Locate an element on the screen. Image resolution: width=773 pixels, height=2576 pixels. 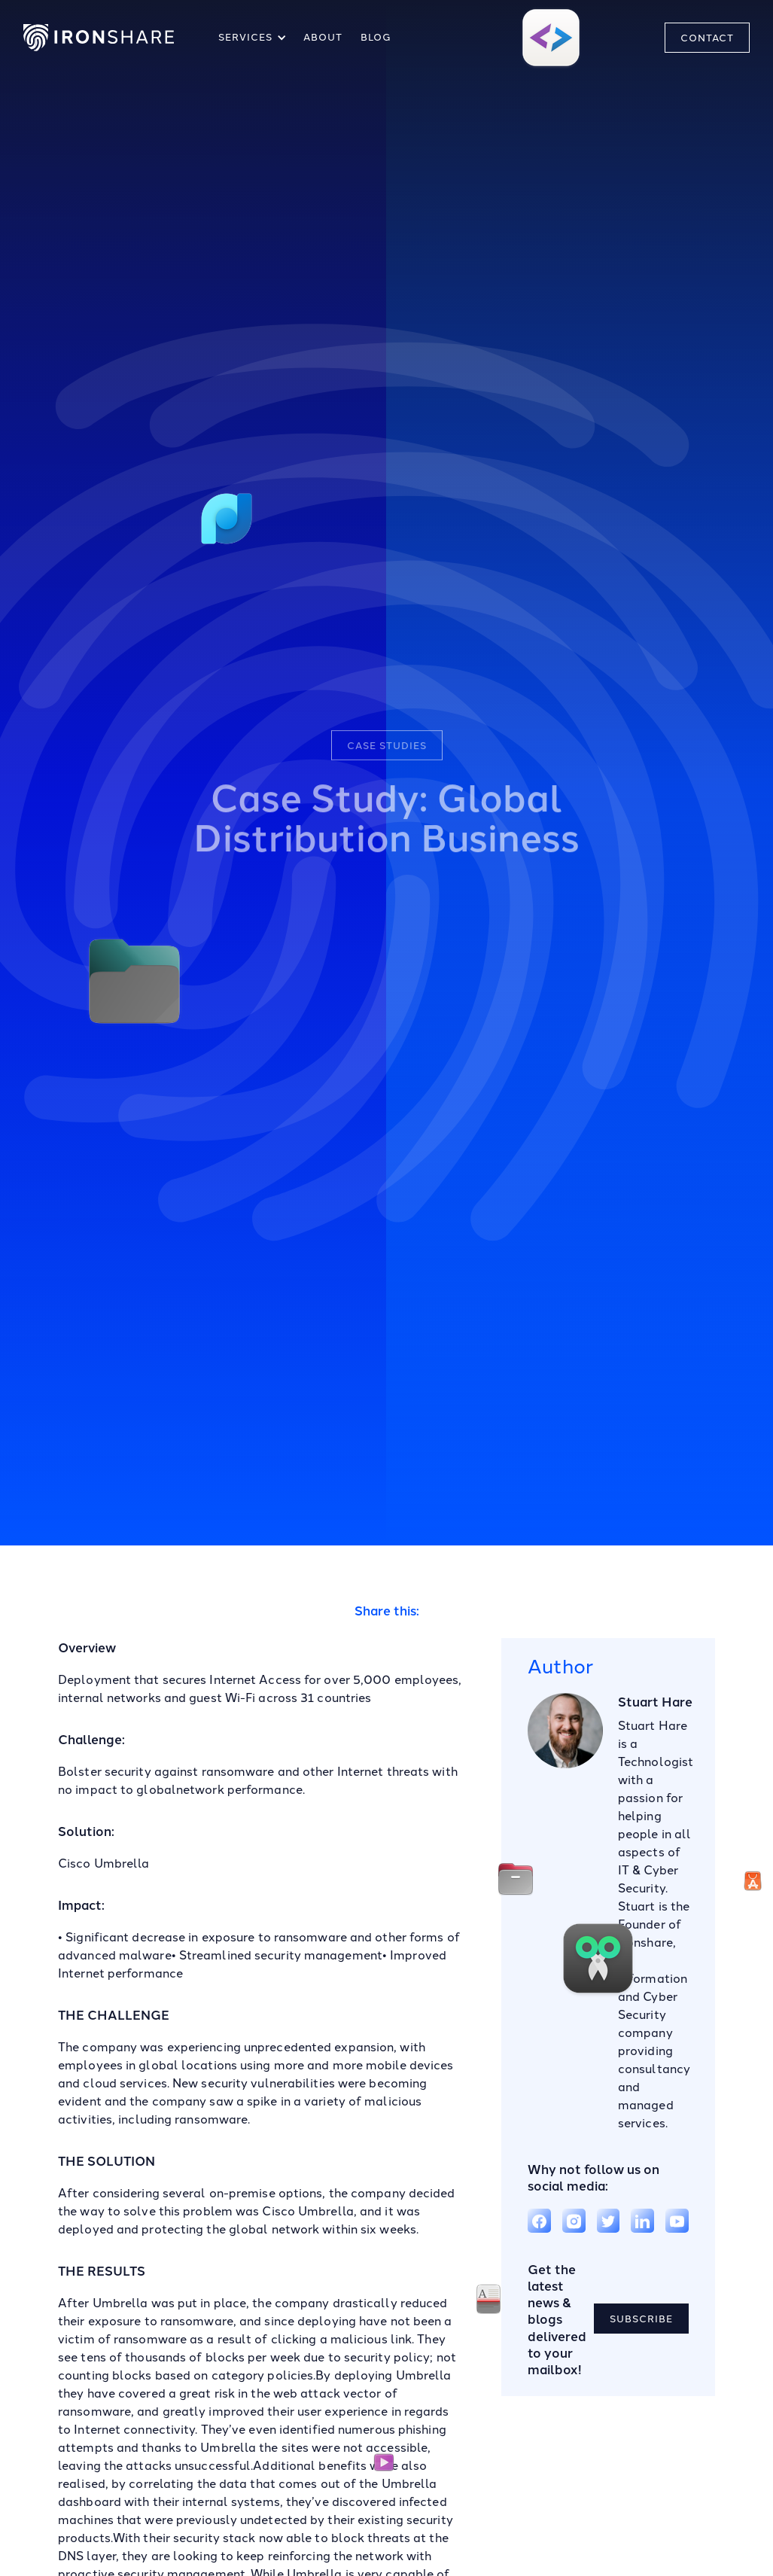
open the video player app is located at coordinates (384, 2462).